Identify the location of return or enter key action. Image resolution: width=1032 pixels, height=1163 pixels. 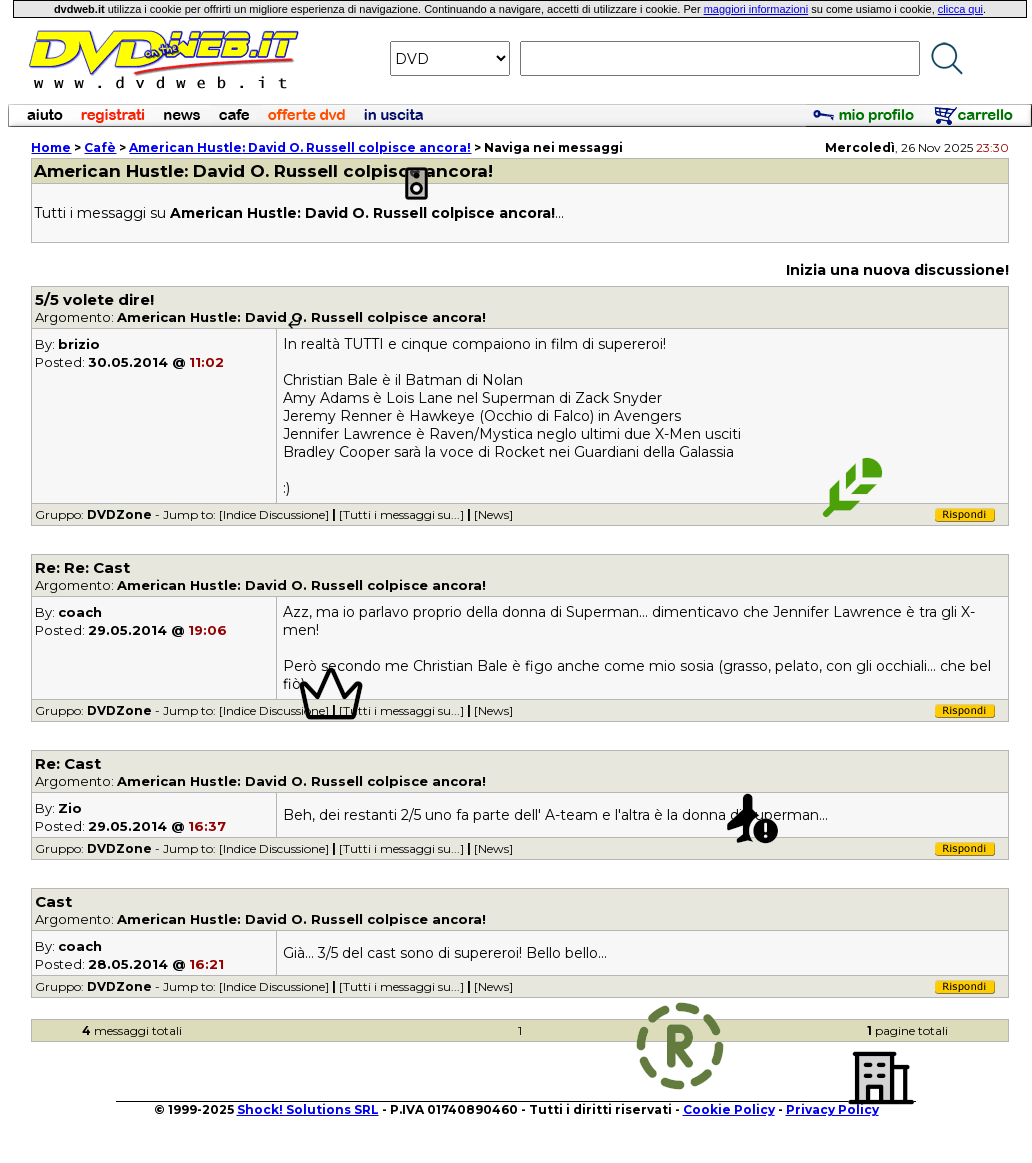
(294, 322).